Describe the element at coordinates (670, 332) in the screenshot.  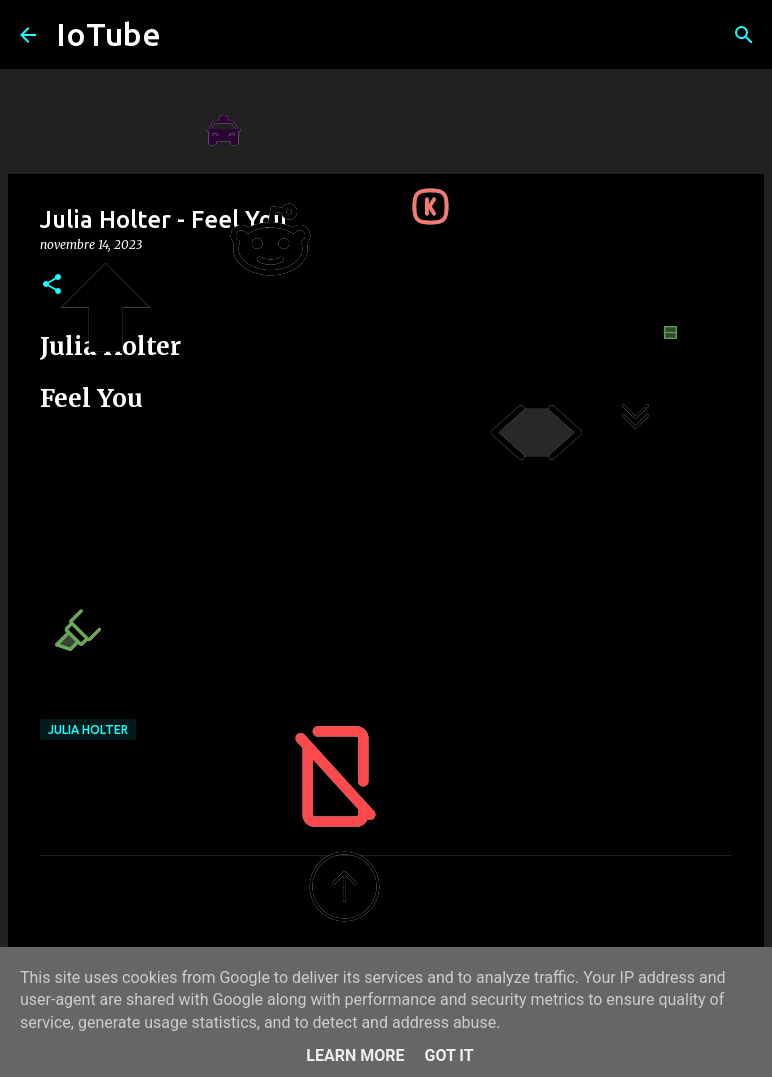
I see `split view into top and bottom panels` at that location.